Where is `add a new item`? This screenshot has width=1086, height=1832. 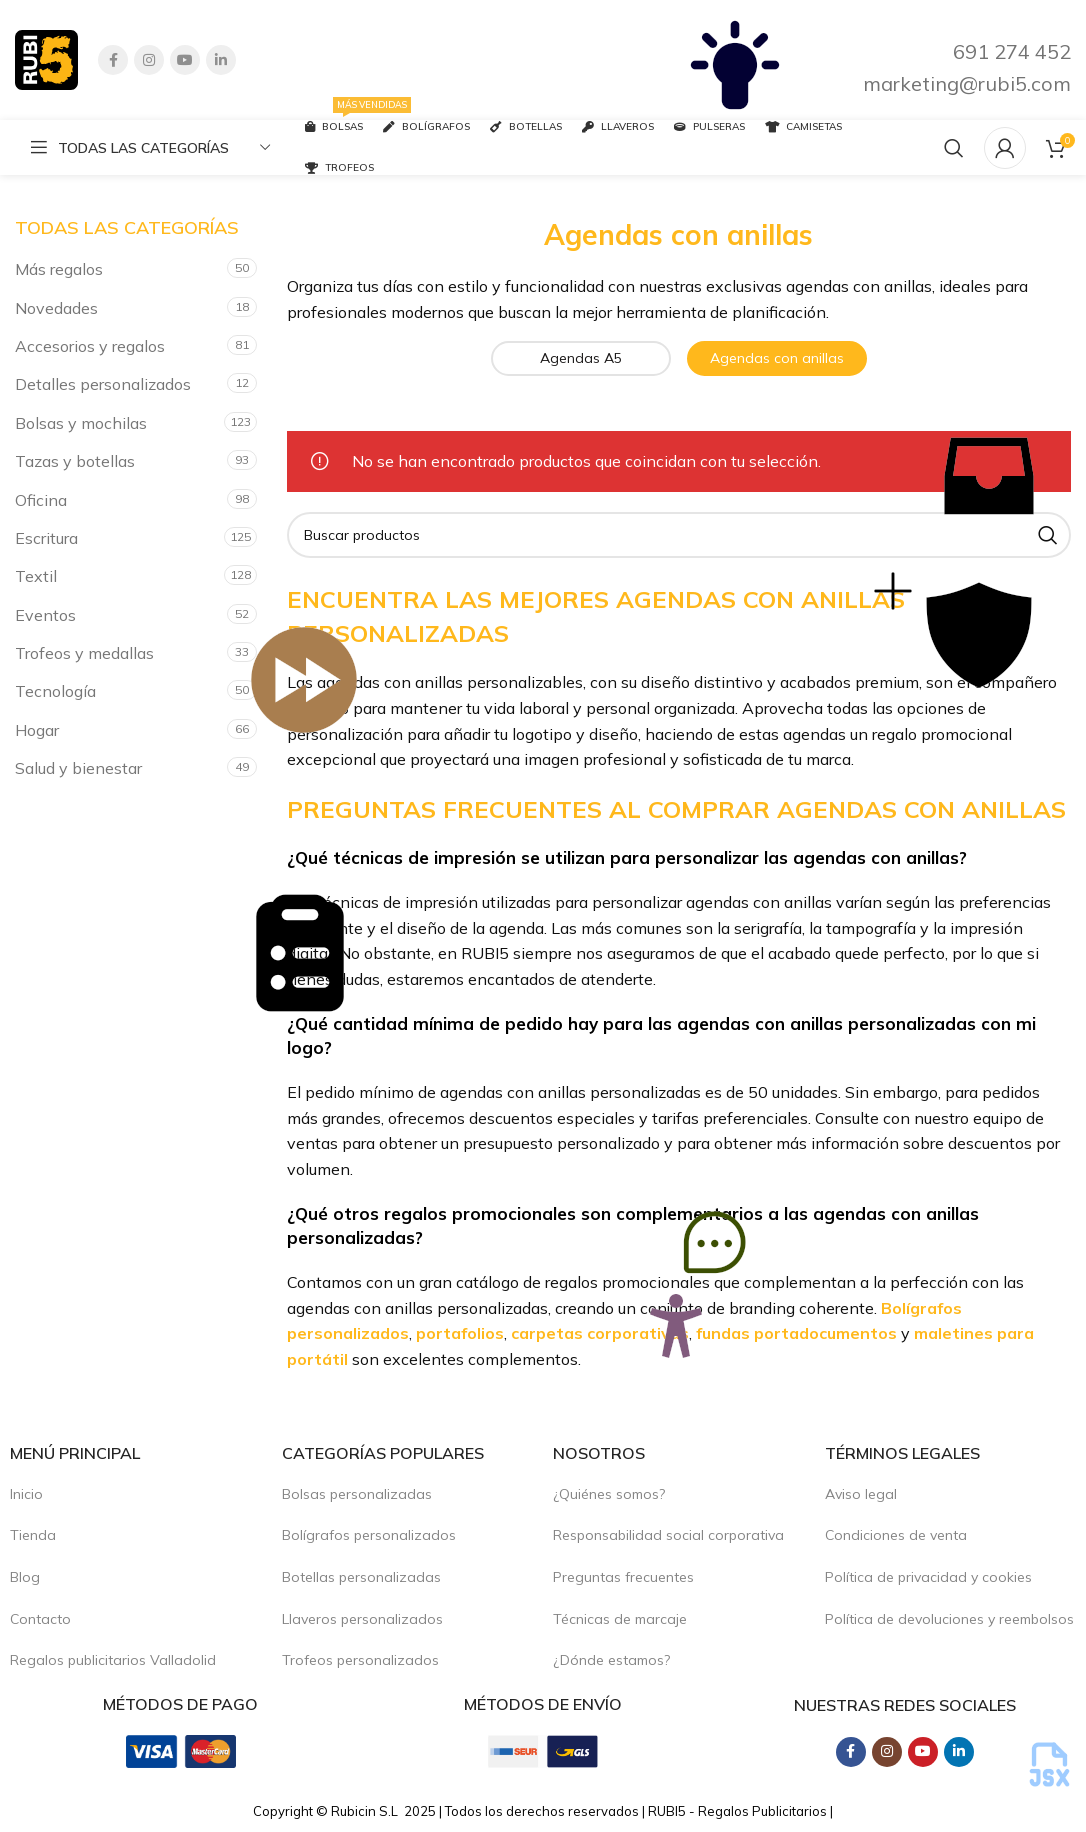 add a new item is located at coordinates (893, 591).